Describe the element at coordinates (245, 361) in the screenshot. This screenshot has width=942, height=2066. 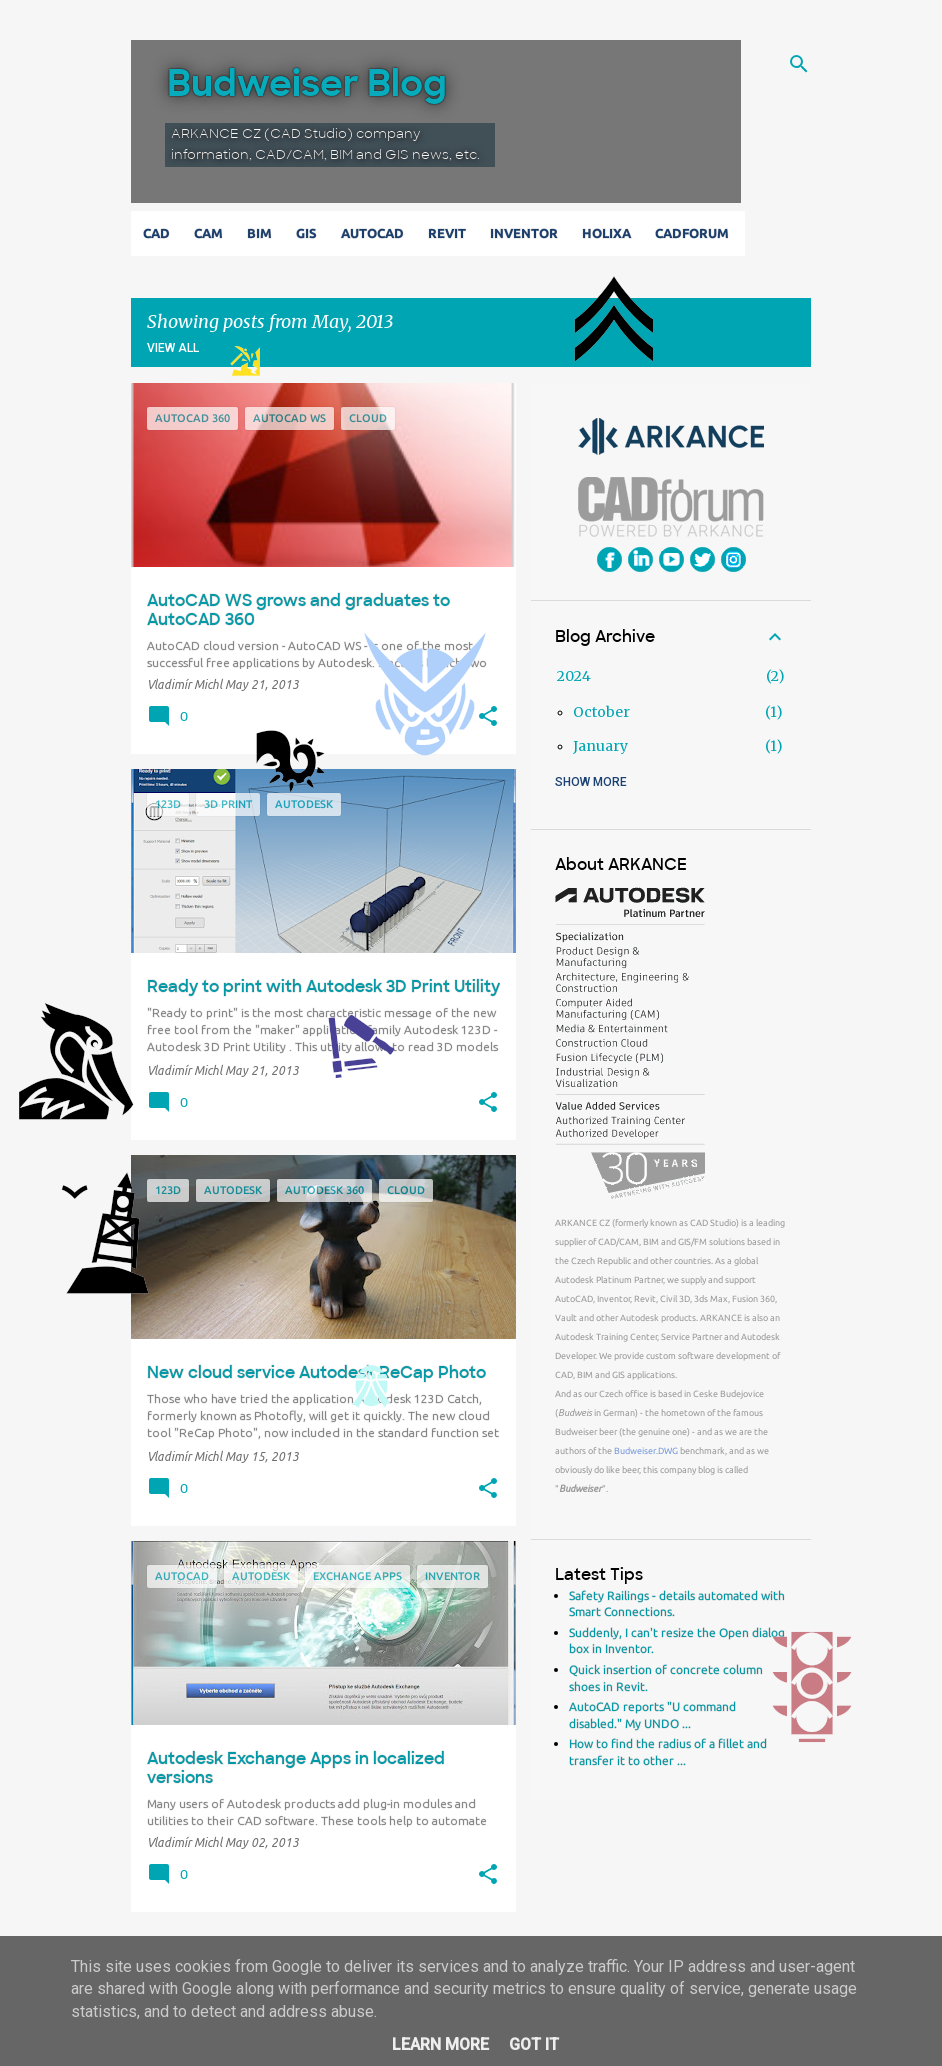
I see `access mining or resource extraction features` at that location.